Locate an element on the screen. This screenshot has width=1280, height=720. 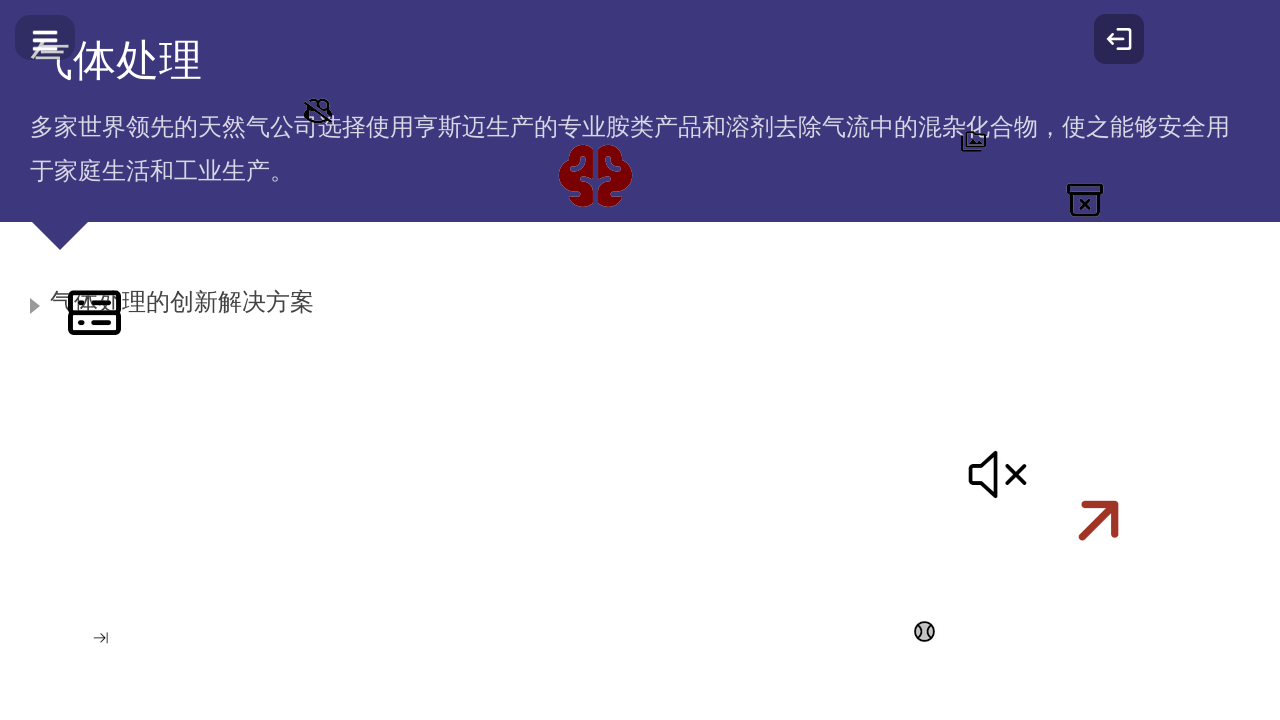
access server settings or configuration is located at coordinates (94, 313).